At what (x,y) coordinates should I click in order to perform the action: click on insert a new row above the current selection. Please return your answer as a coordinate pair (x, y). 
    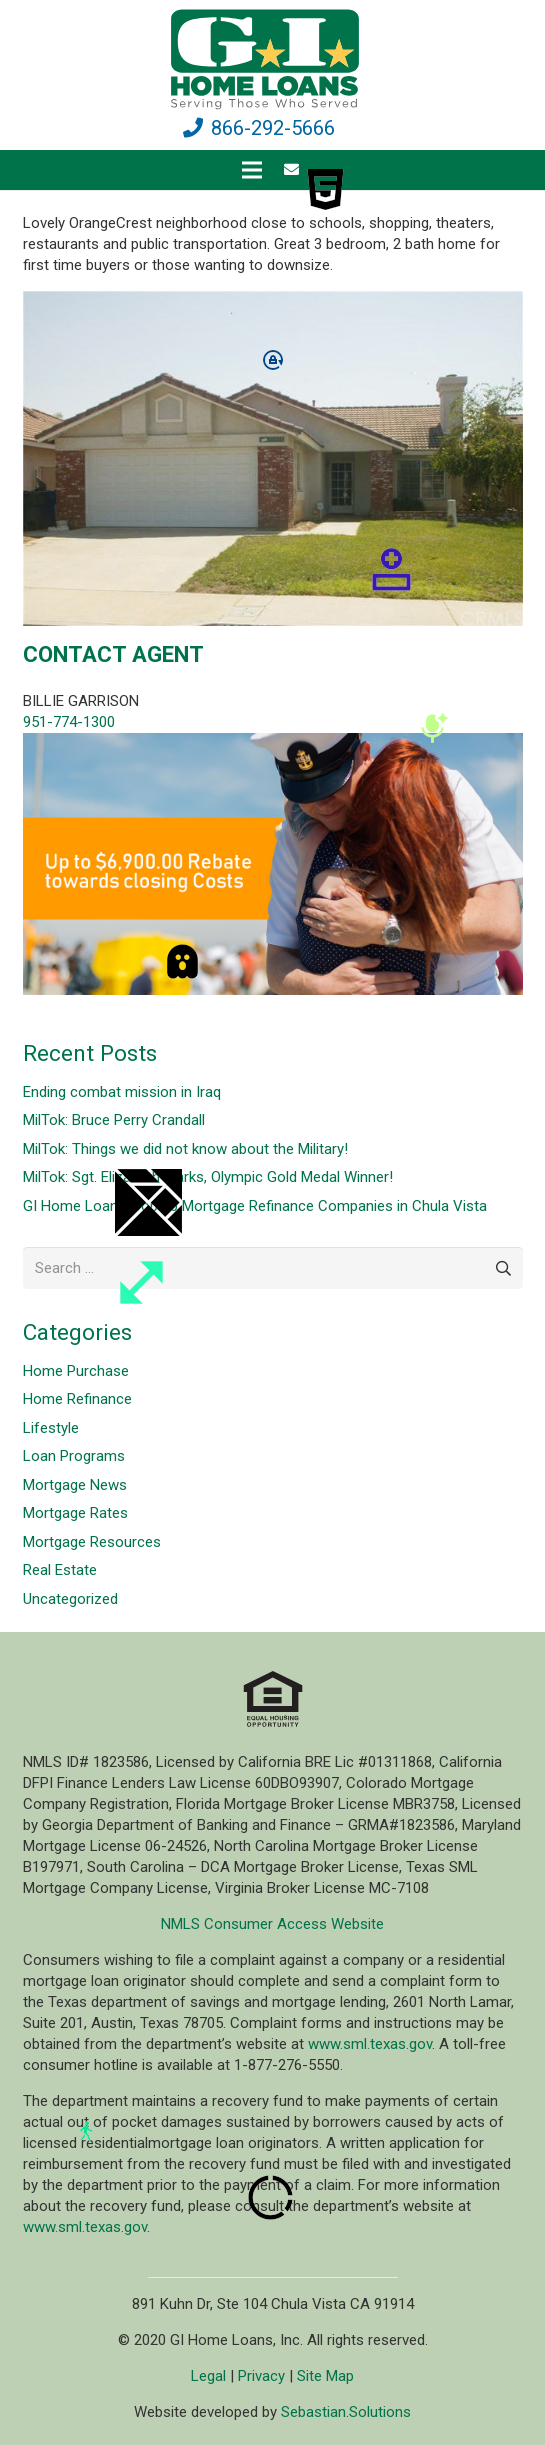
    Looking at the image, I should click on (391, 571).